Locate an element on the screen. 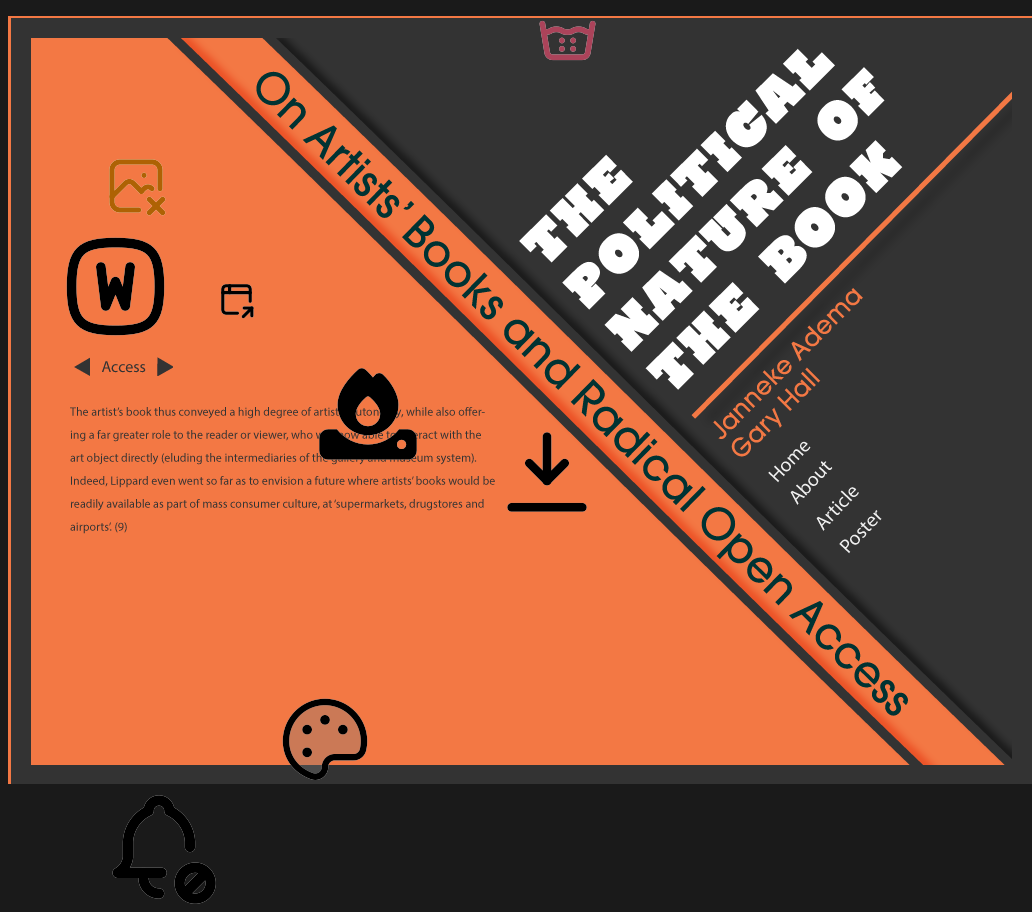 This screenshot has width=1032, height=912. download file to device is located at coordinates (547, 472).